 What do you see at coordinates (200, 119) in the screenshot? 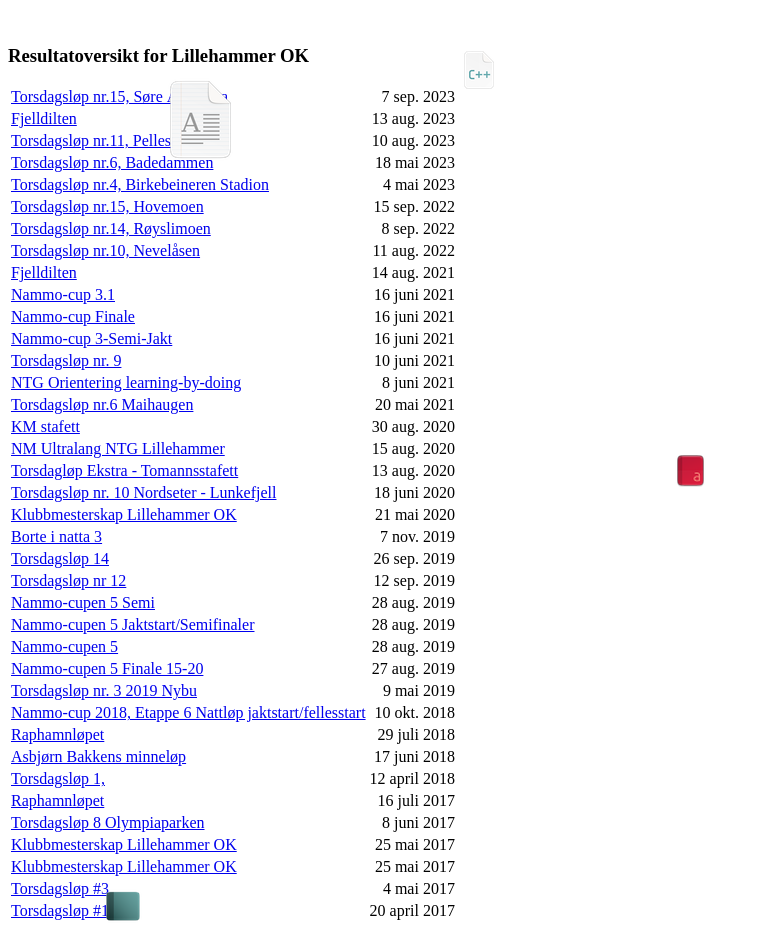
I see `open a rich text format document` at bounding box center [200, 119].